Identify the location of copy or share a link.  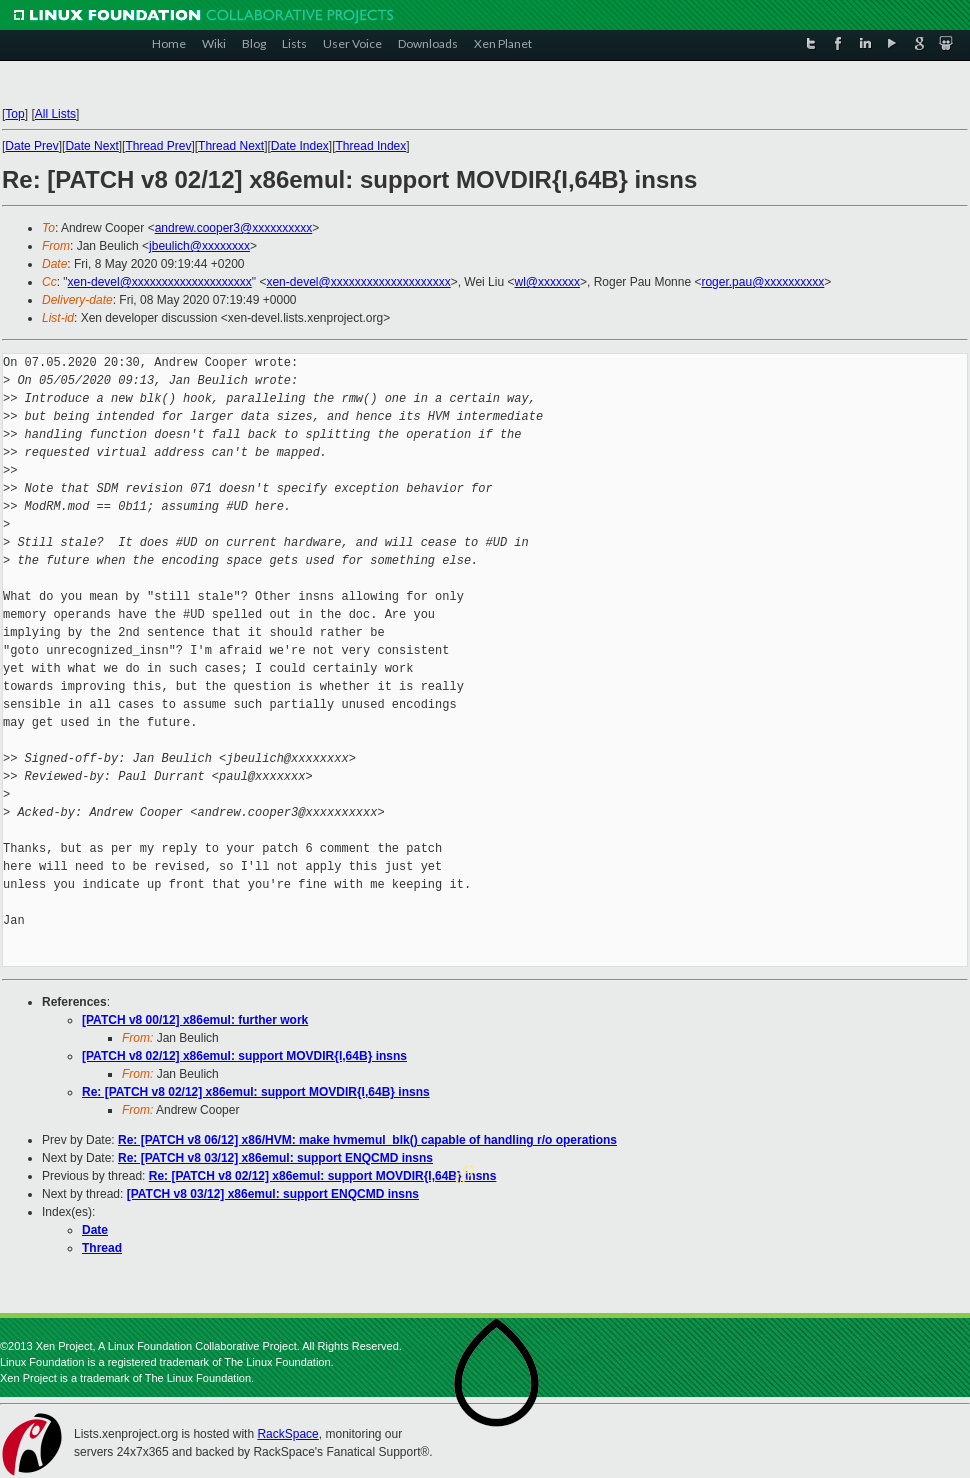
(464, 1174).